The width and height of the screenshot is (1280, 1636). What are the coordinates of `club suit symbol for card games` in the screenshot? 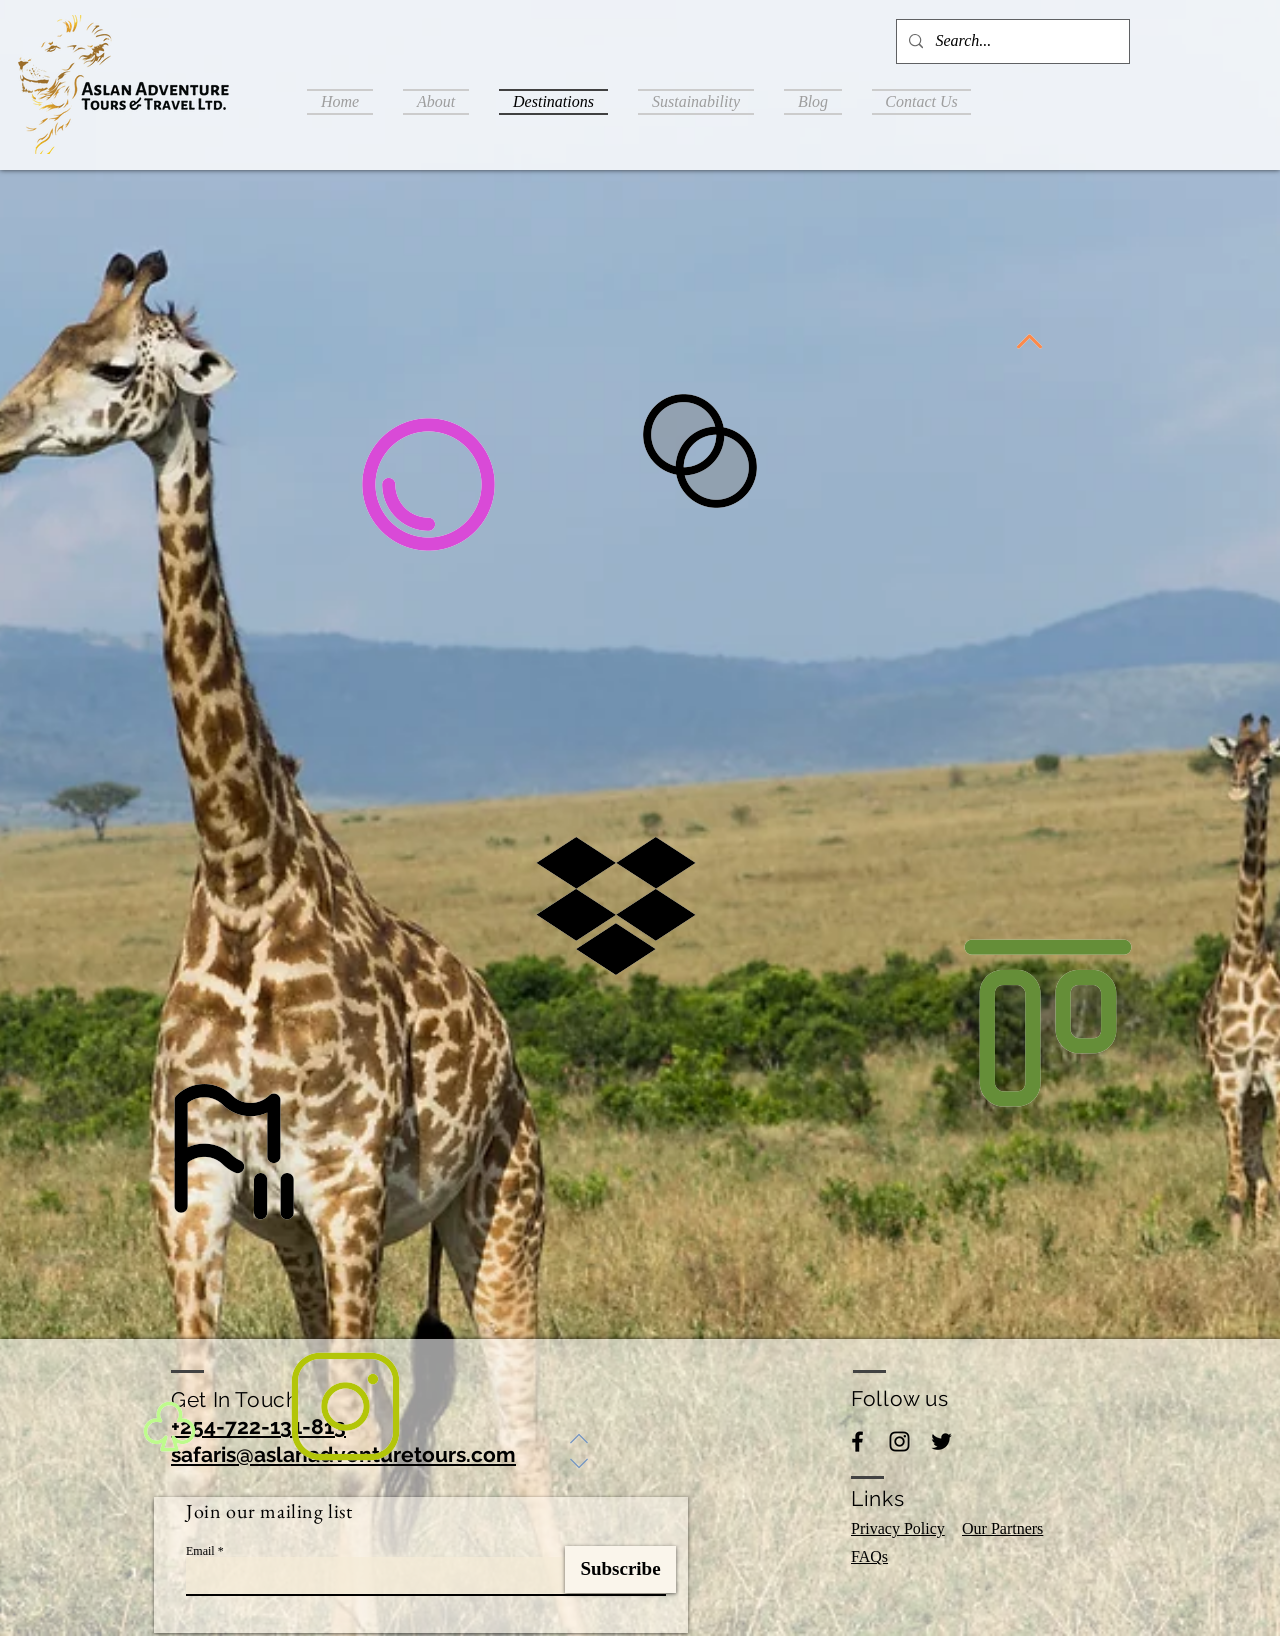 It's located at (169, 1427).